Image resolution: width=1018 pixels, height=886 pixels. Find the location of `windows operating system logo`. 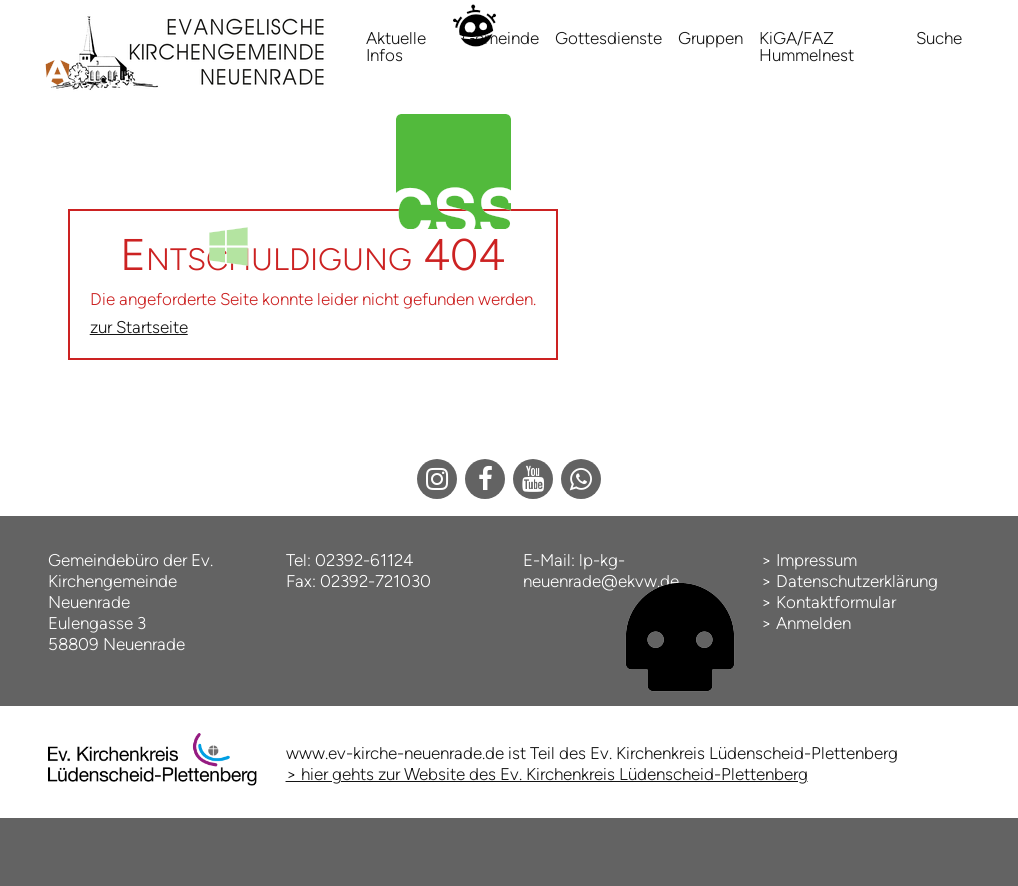

windows operating system logo is located at coordinates (228, 246).